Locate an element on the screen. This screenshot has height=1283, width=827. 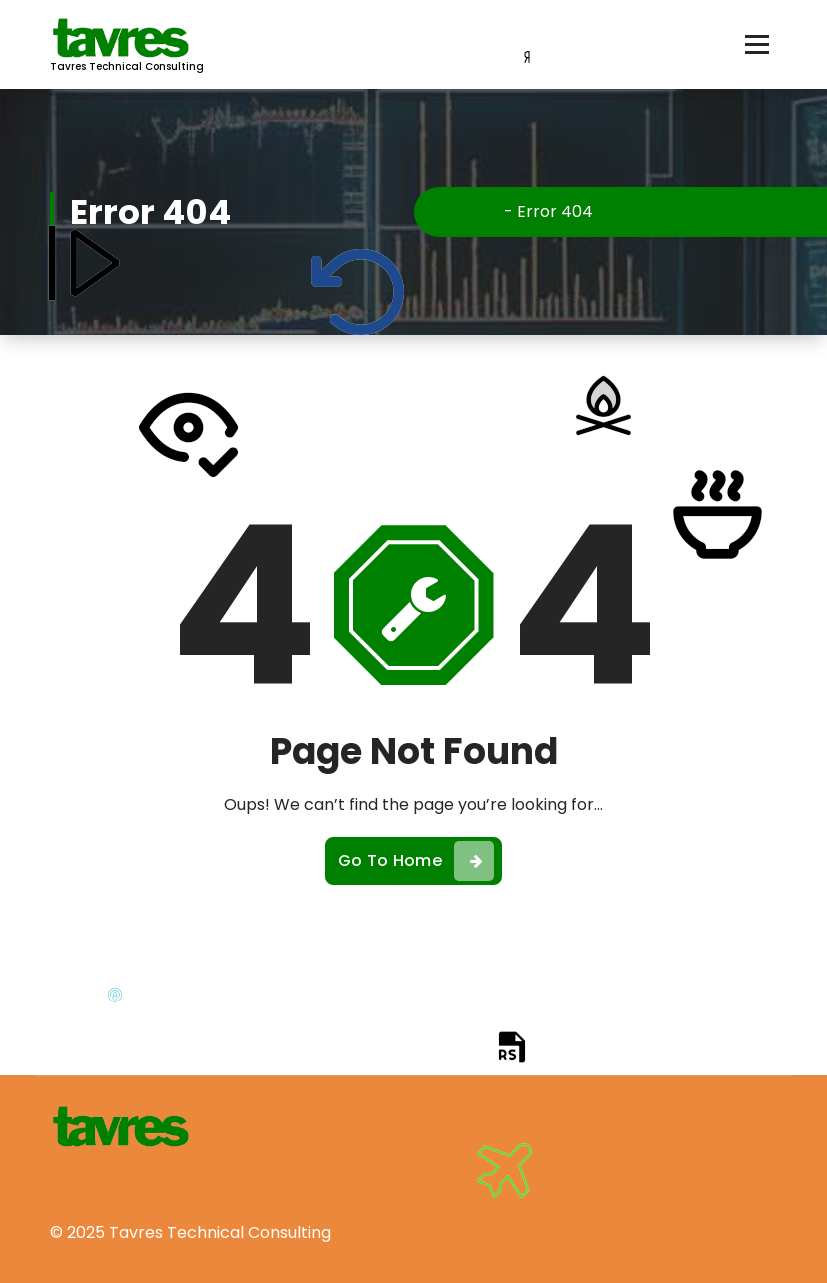
mark item as viewed or read is located at coordinates (188, 427).